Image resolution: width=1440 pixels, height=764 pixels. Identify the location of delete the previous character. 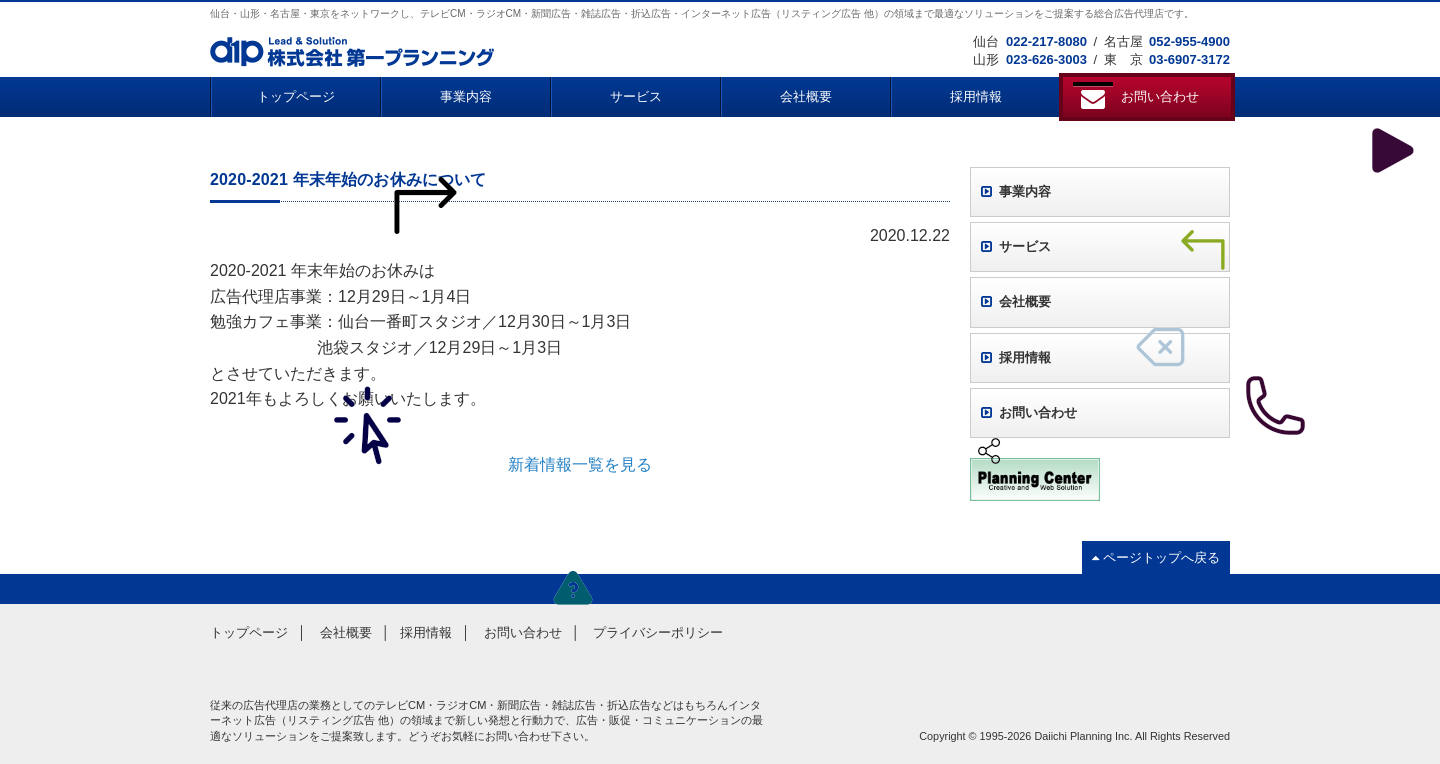
(1160, 347).